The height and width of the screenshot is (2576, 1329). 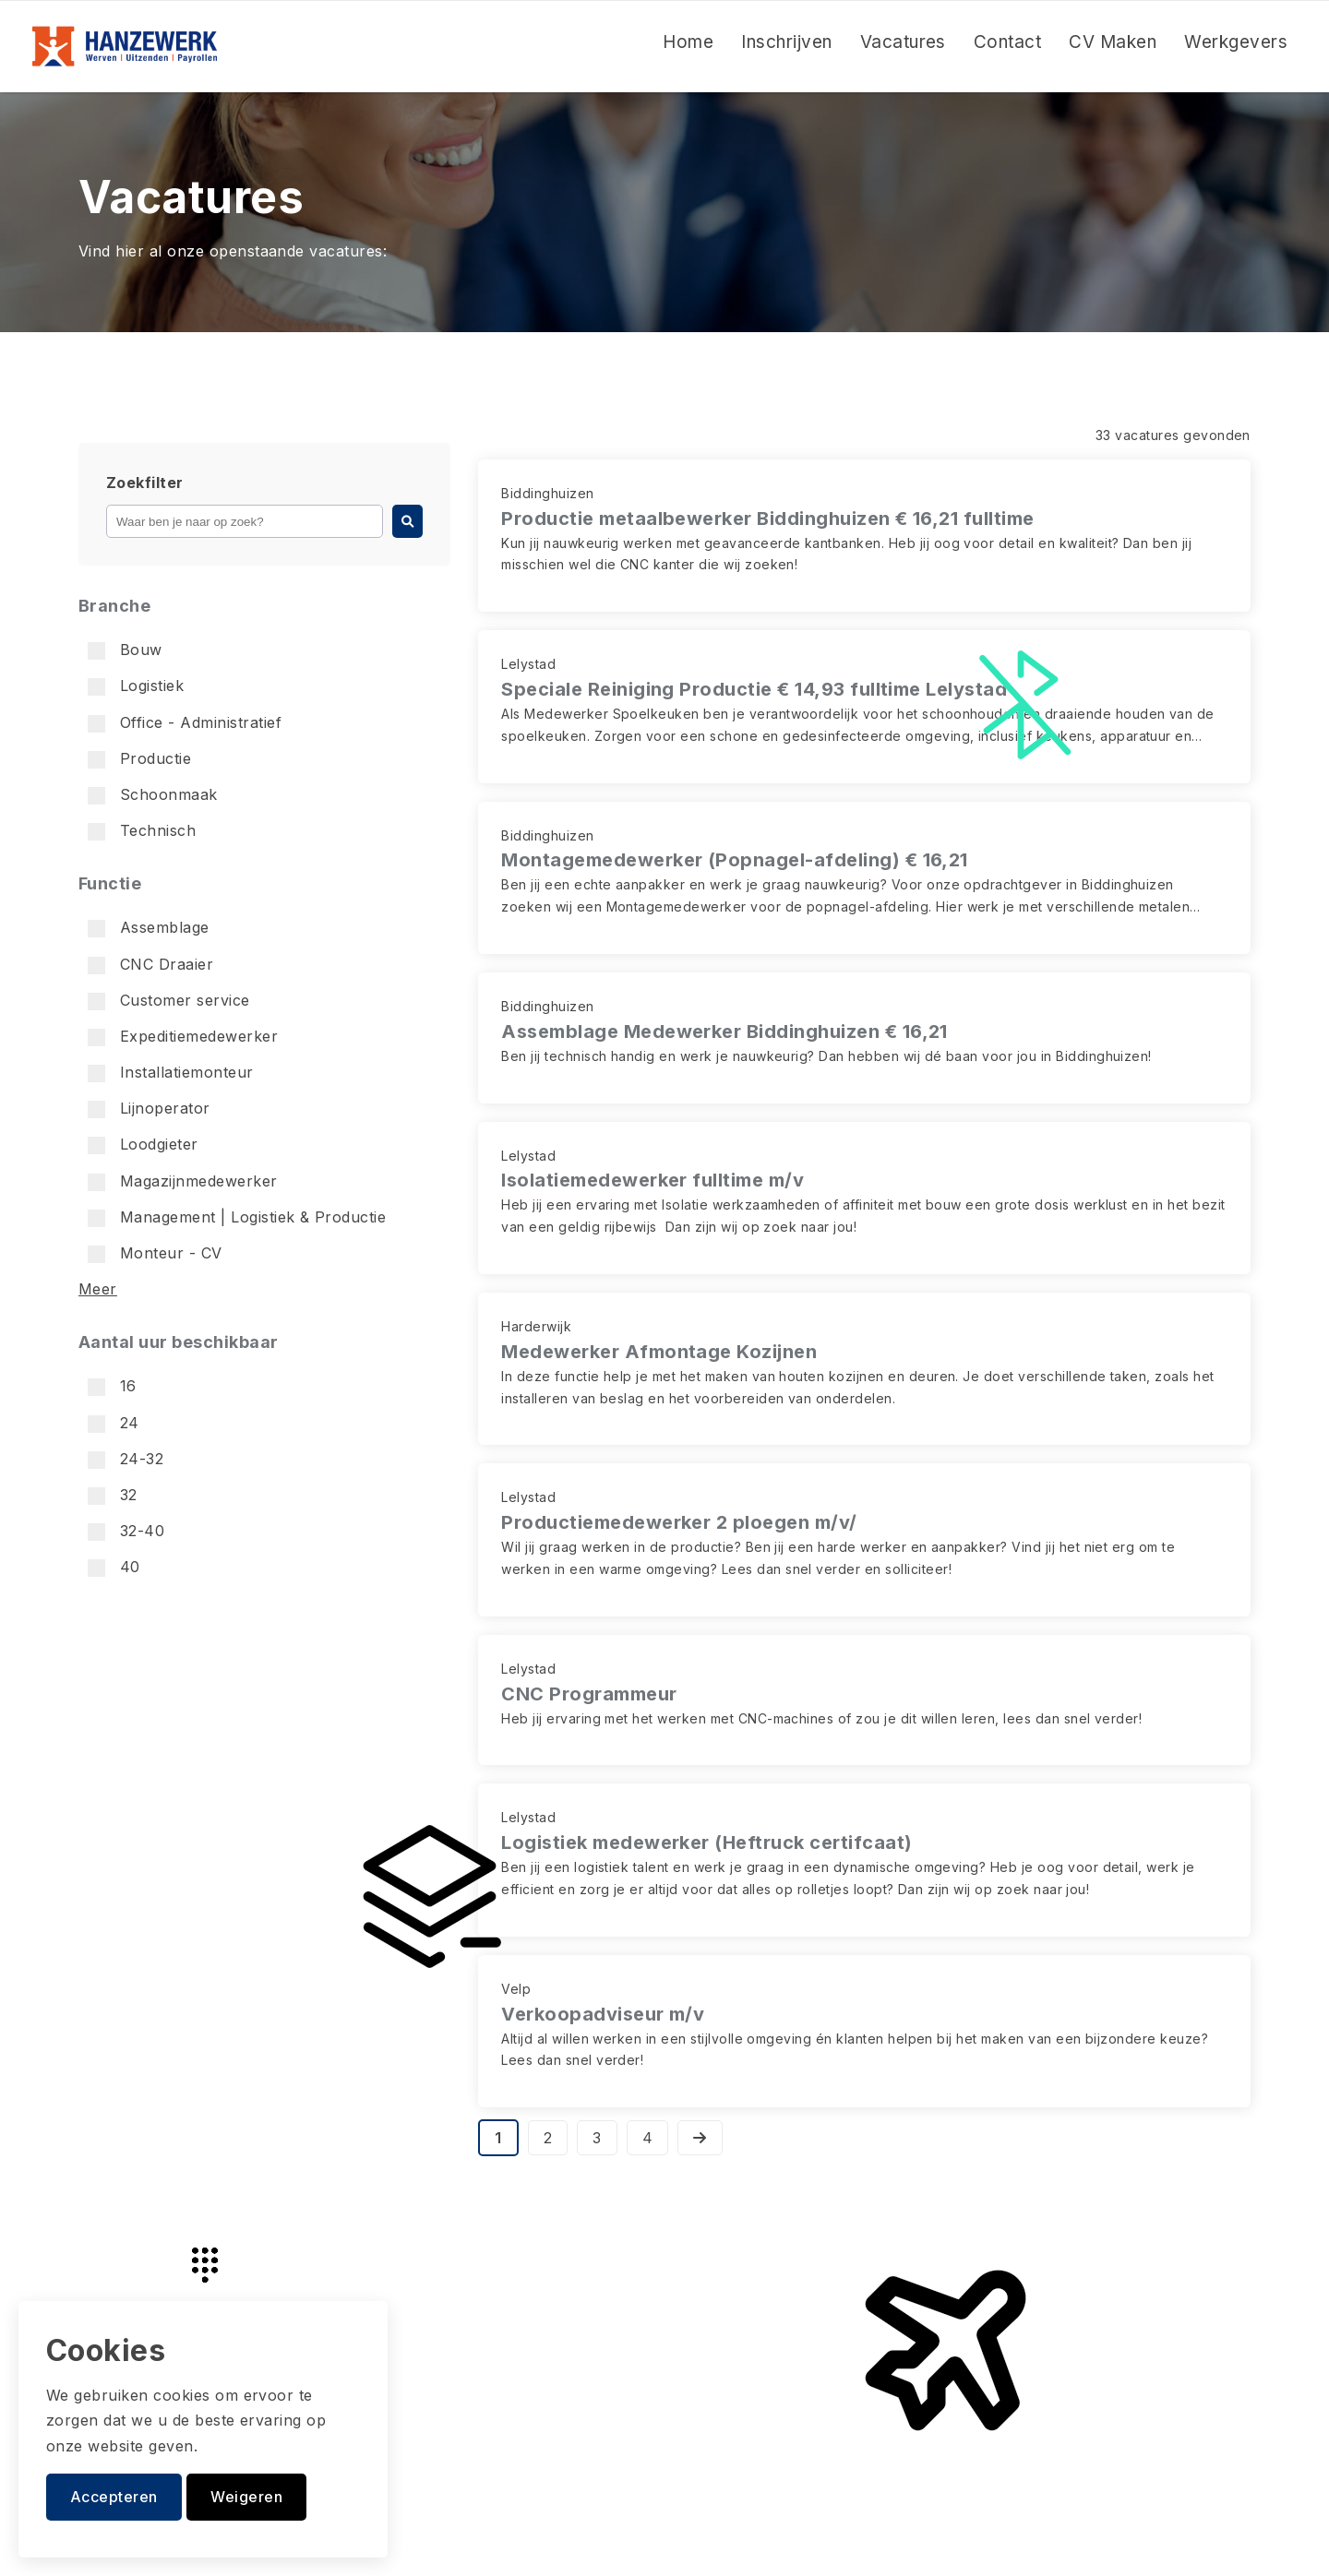 I want to click on bluetooth is disabled or turned off, so click(x=1021, y=705).